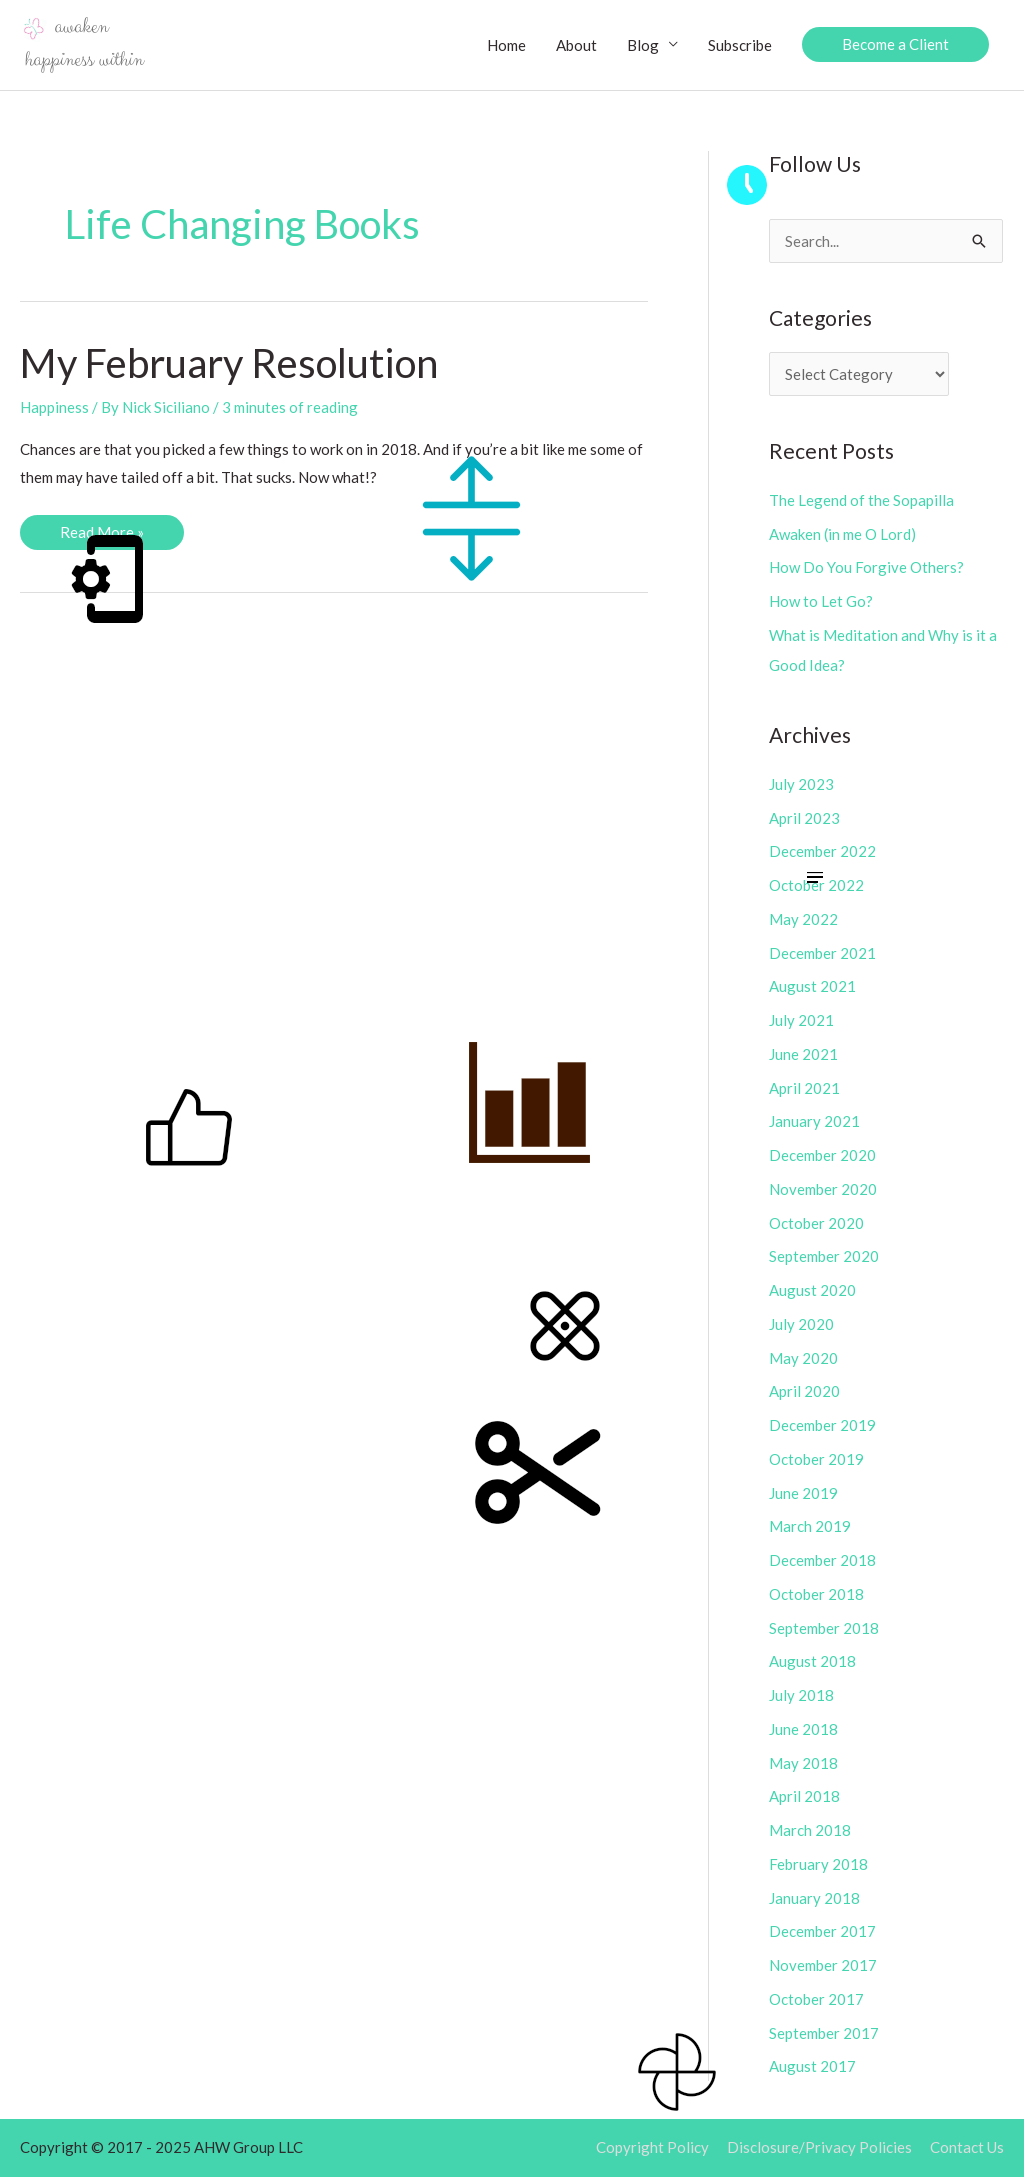 This screenshot has width=1024, height=2177. I want to click on configure device connection settings, so click(107, 579).